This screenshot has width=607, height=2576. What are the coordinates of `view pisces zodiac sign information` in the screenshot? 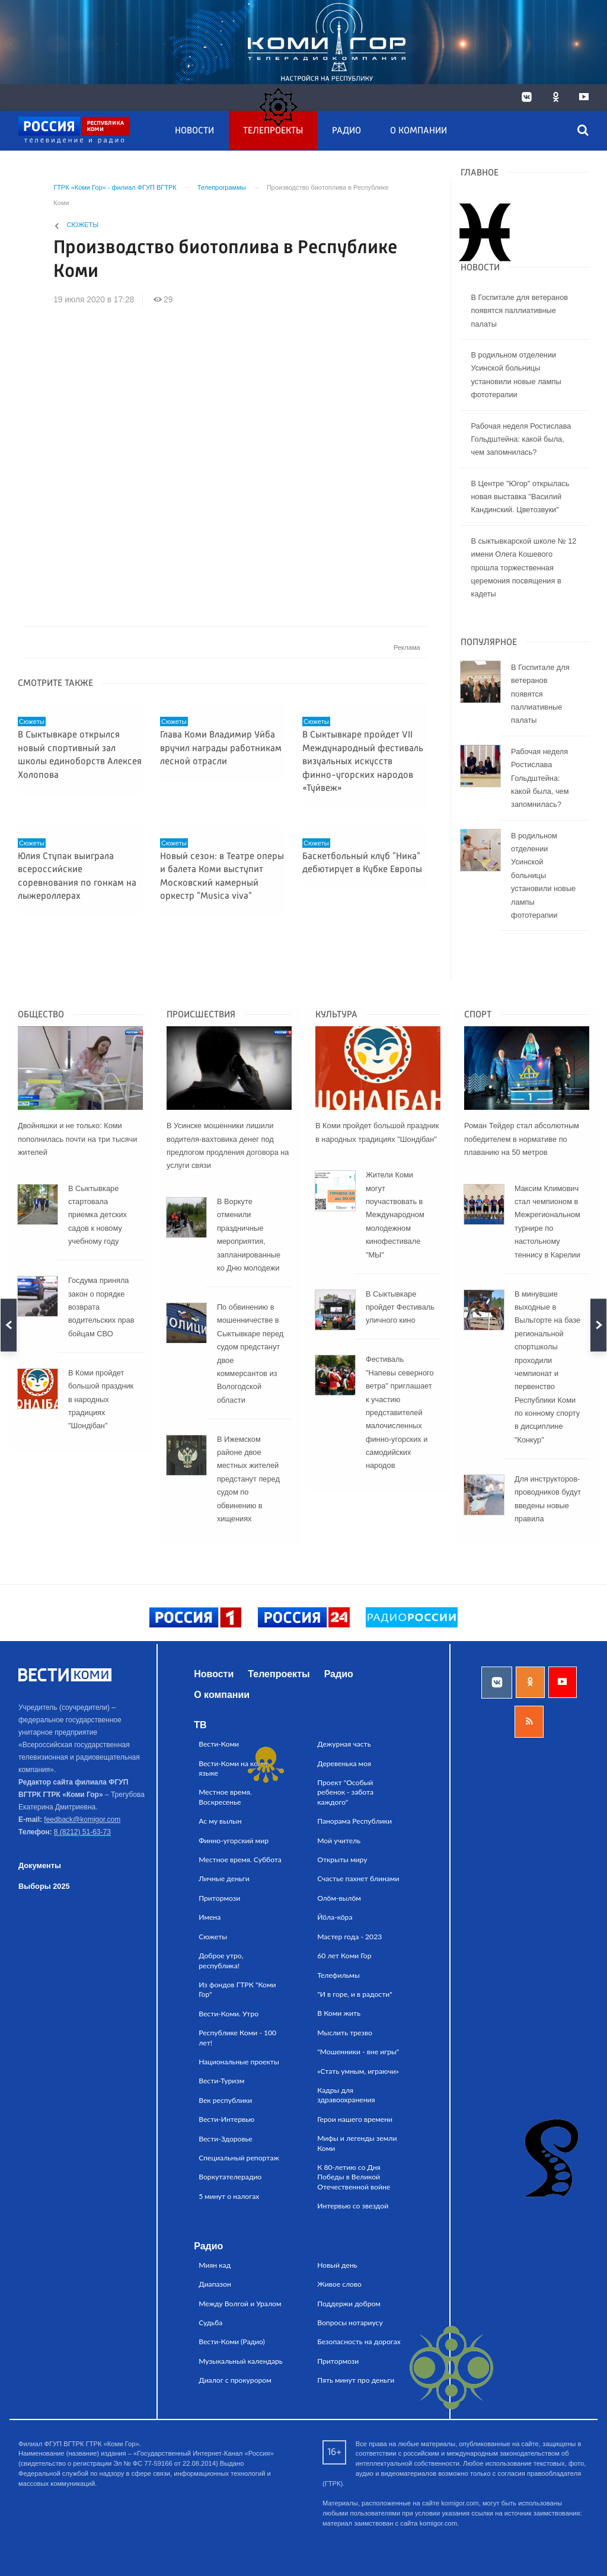 It's located at (485, 232).